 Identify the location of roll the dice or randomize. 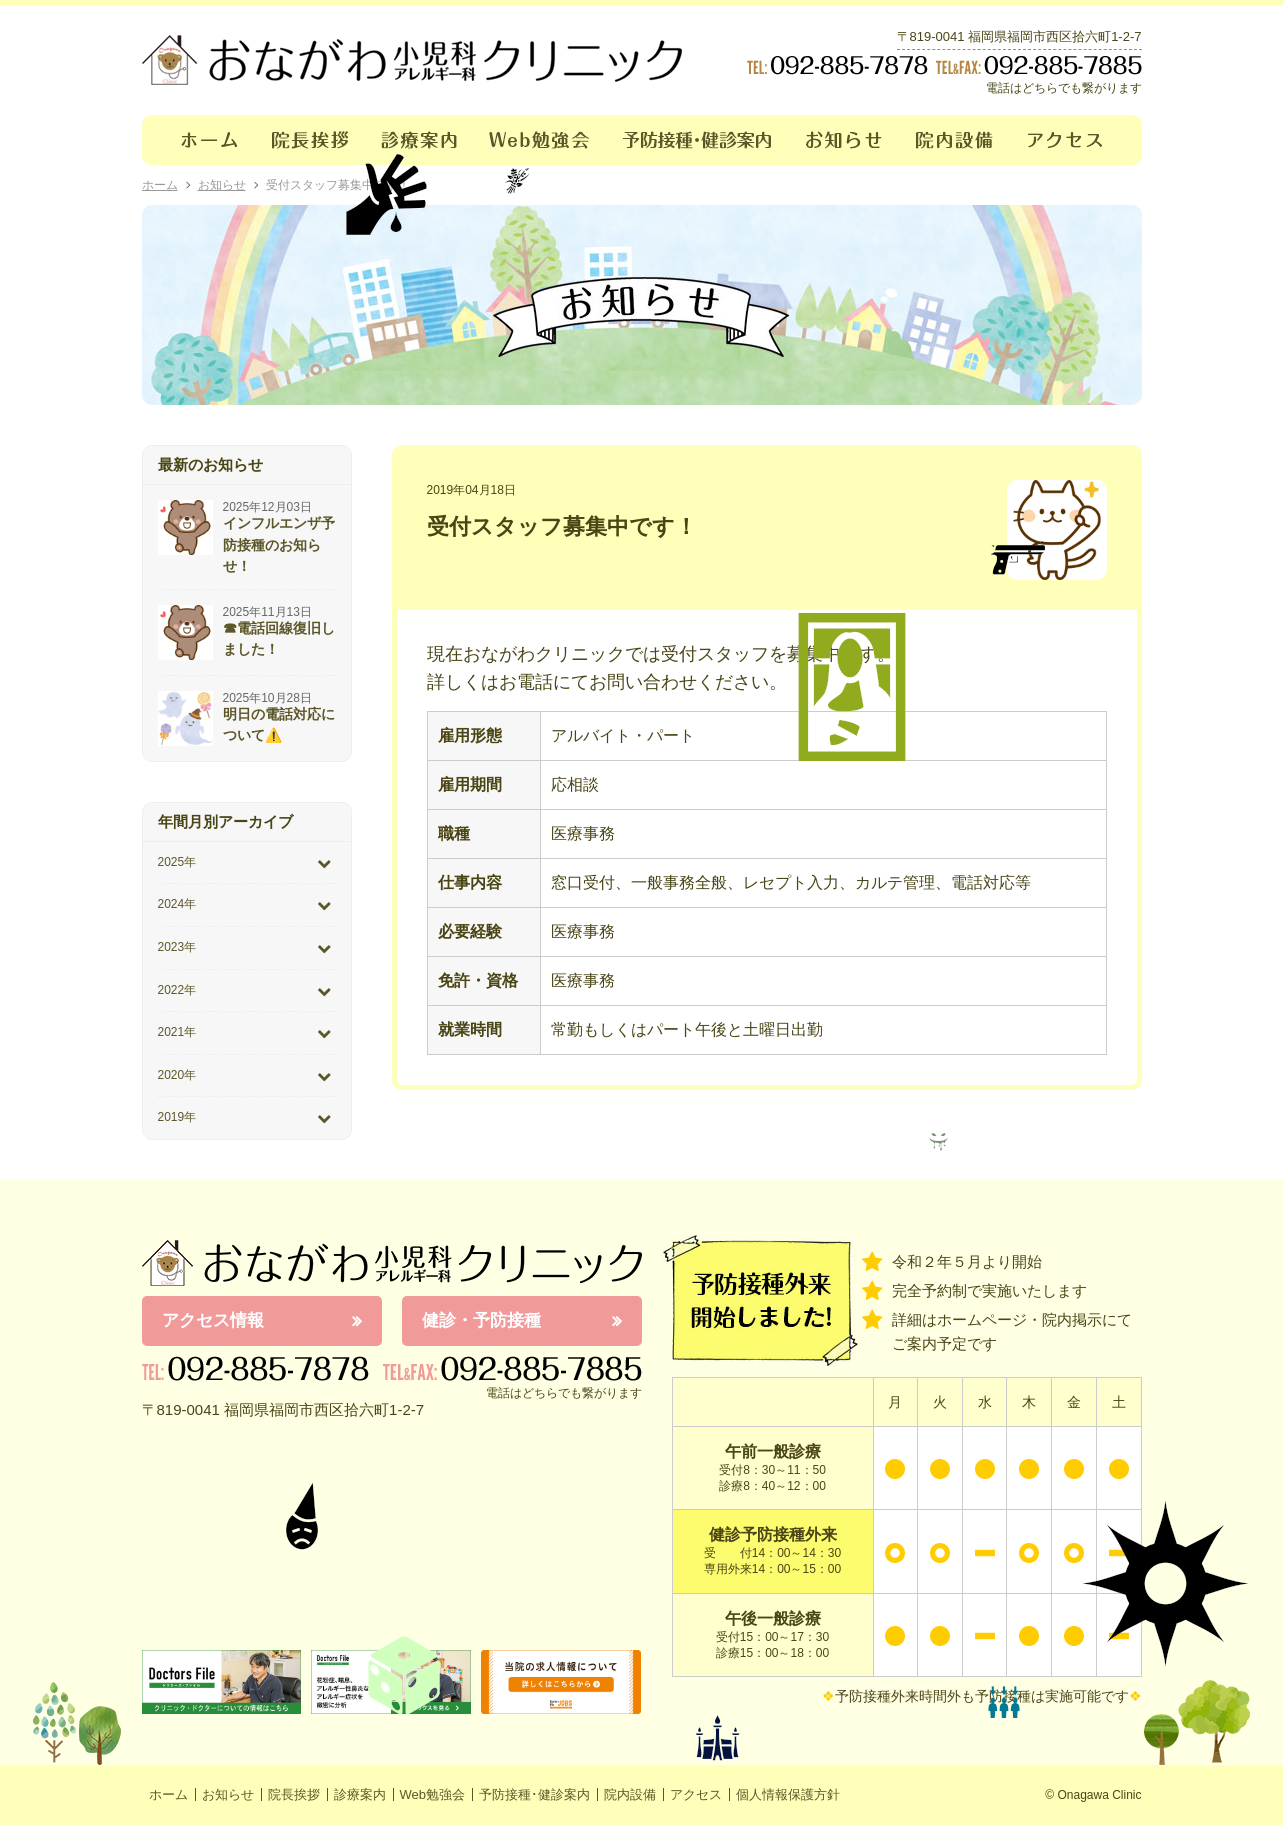
(404, 1676).